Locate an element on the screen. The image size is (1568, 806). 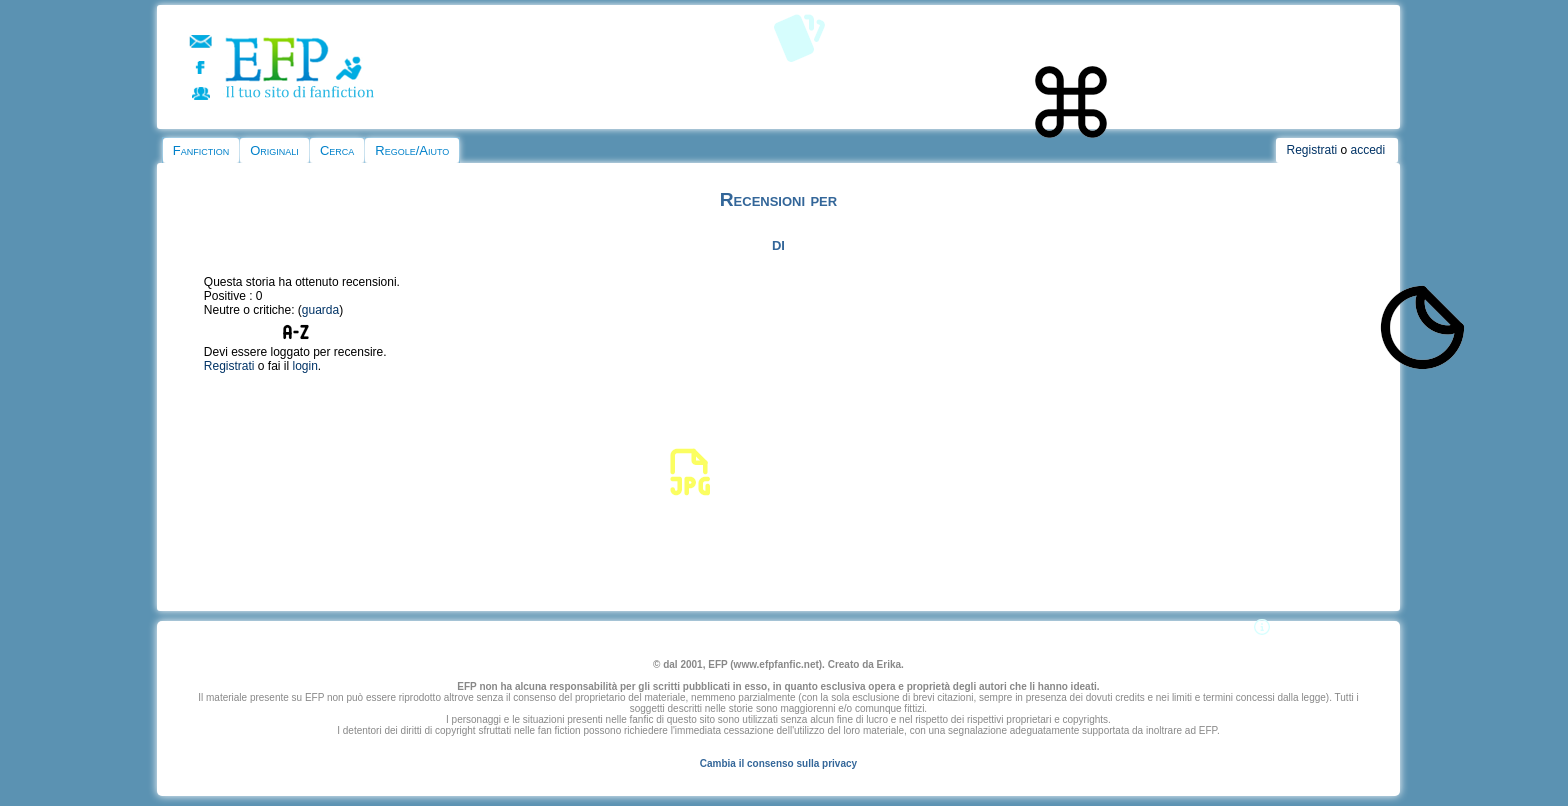
command key modifier for keyboard shortcuts is located at coordinates (1071, 102).